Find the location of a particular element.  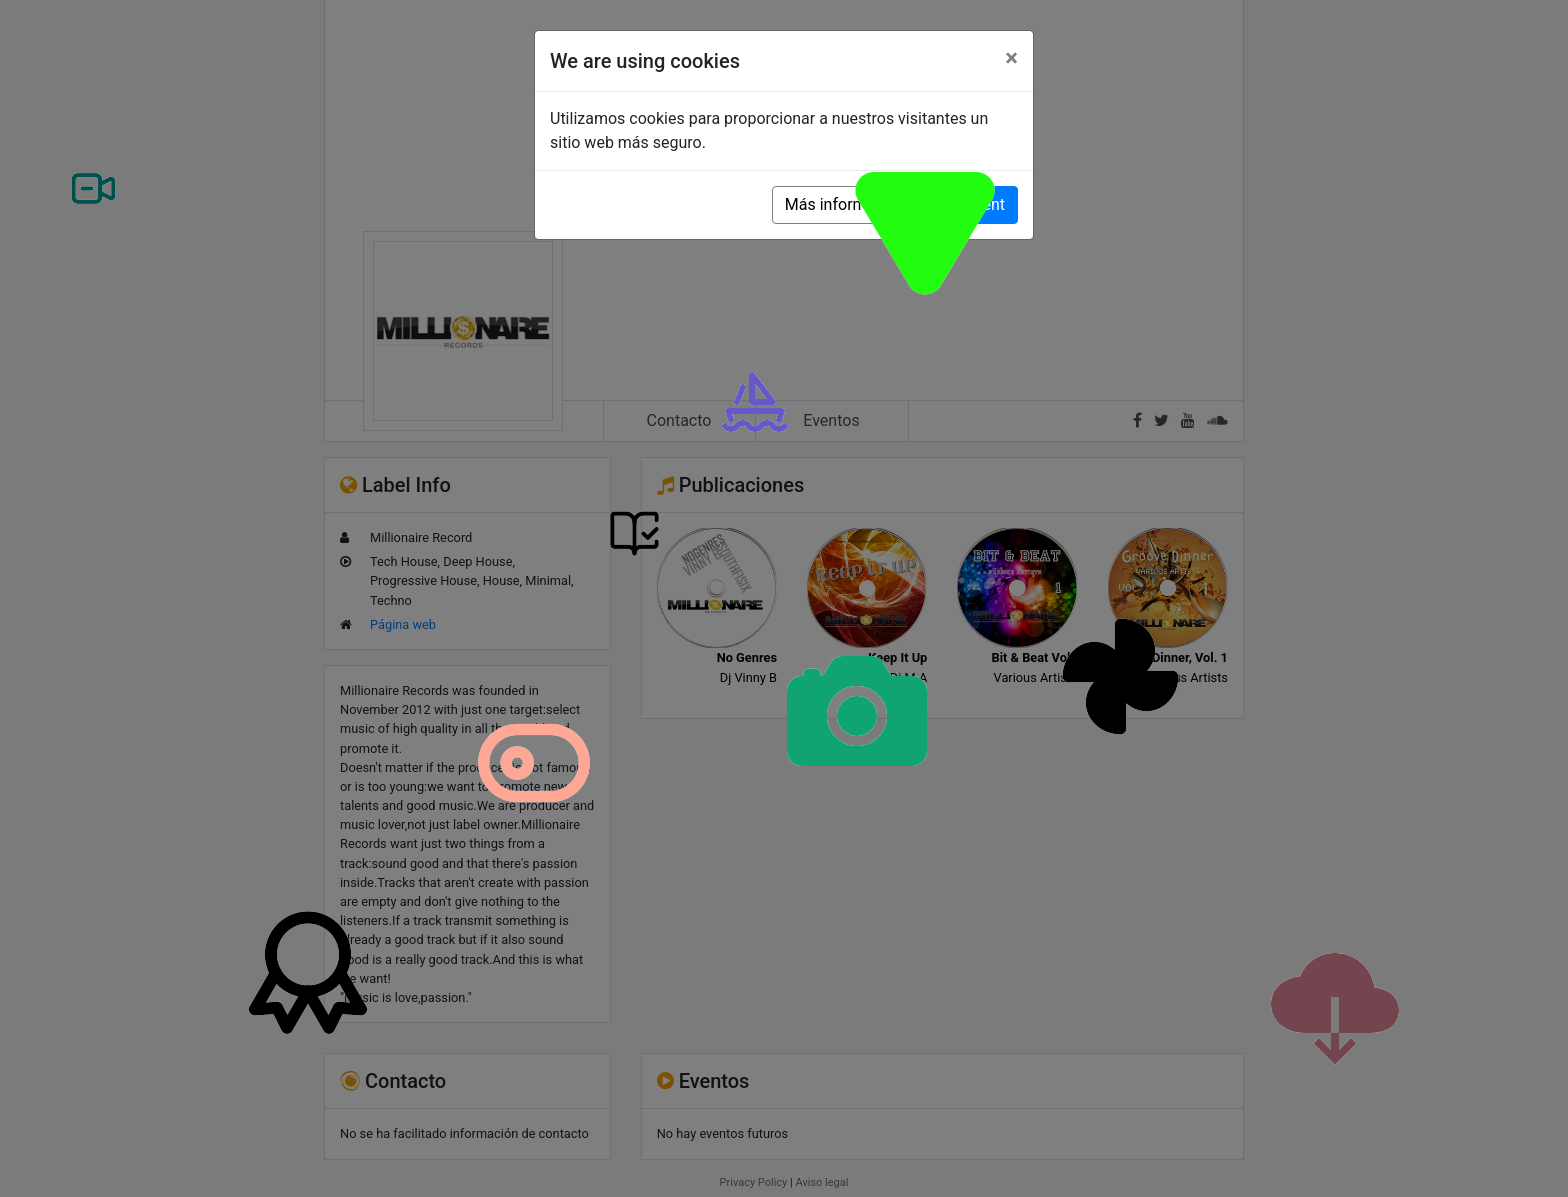

access sailing or boating features is located at coordinates (755, 402).